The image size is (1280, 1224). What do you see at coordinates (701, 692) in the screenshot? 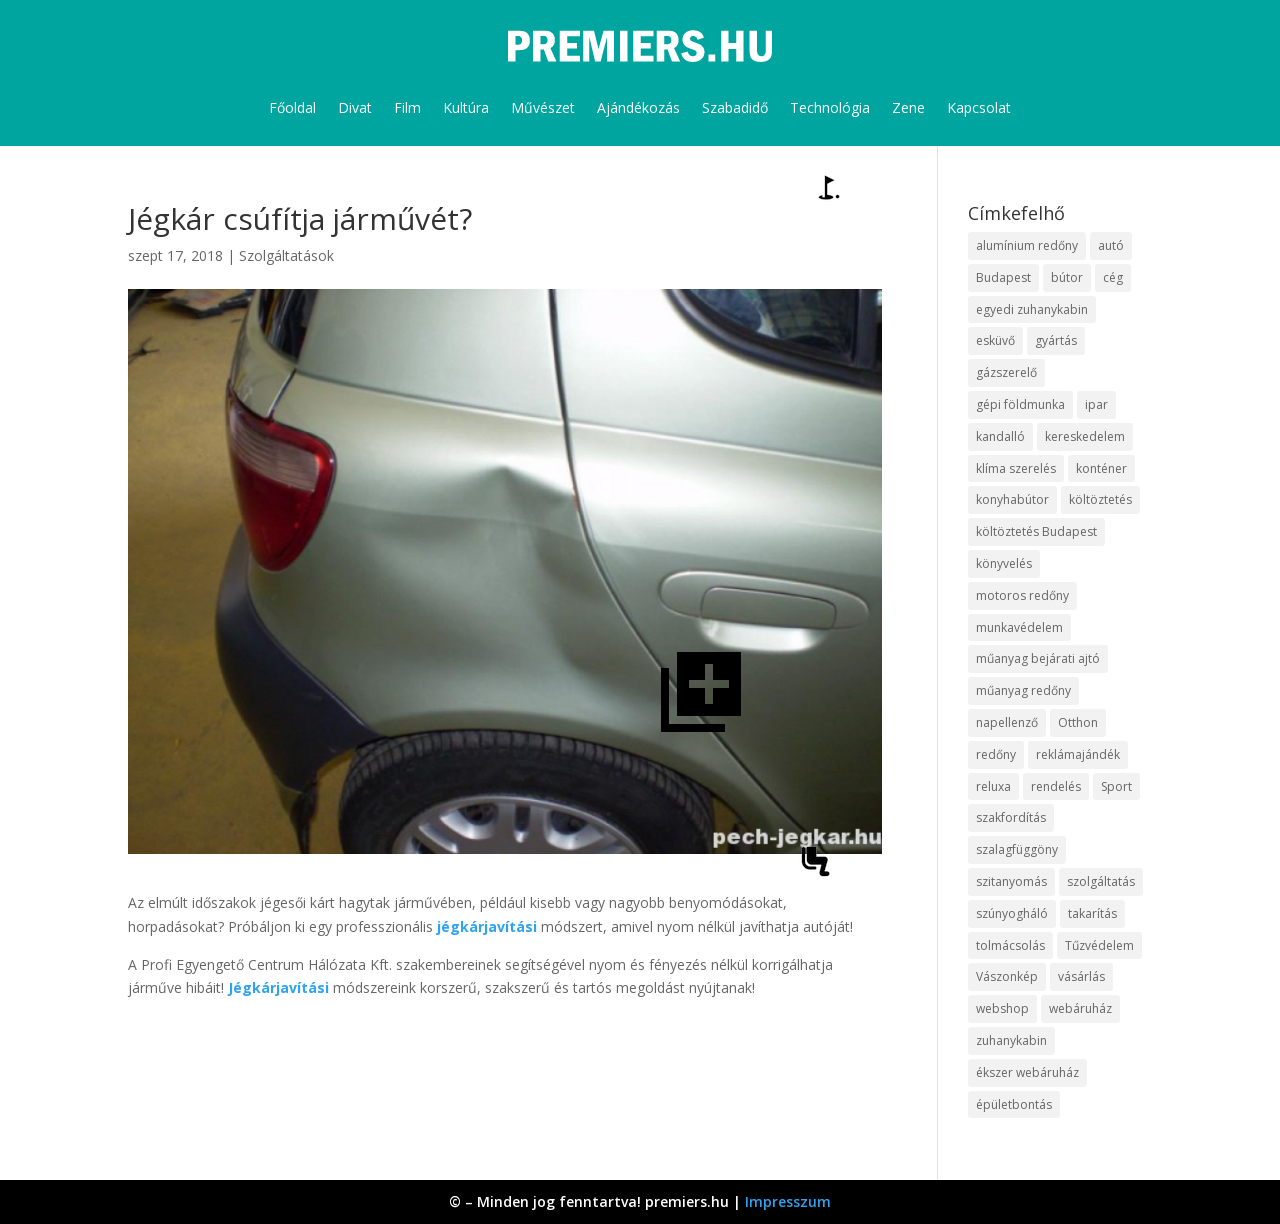
I see `add item to your library` at bounding box center [701, 692].